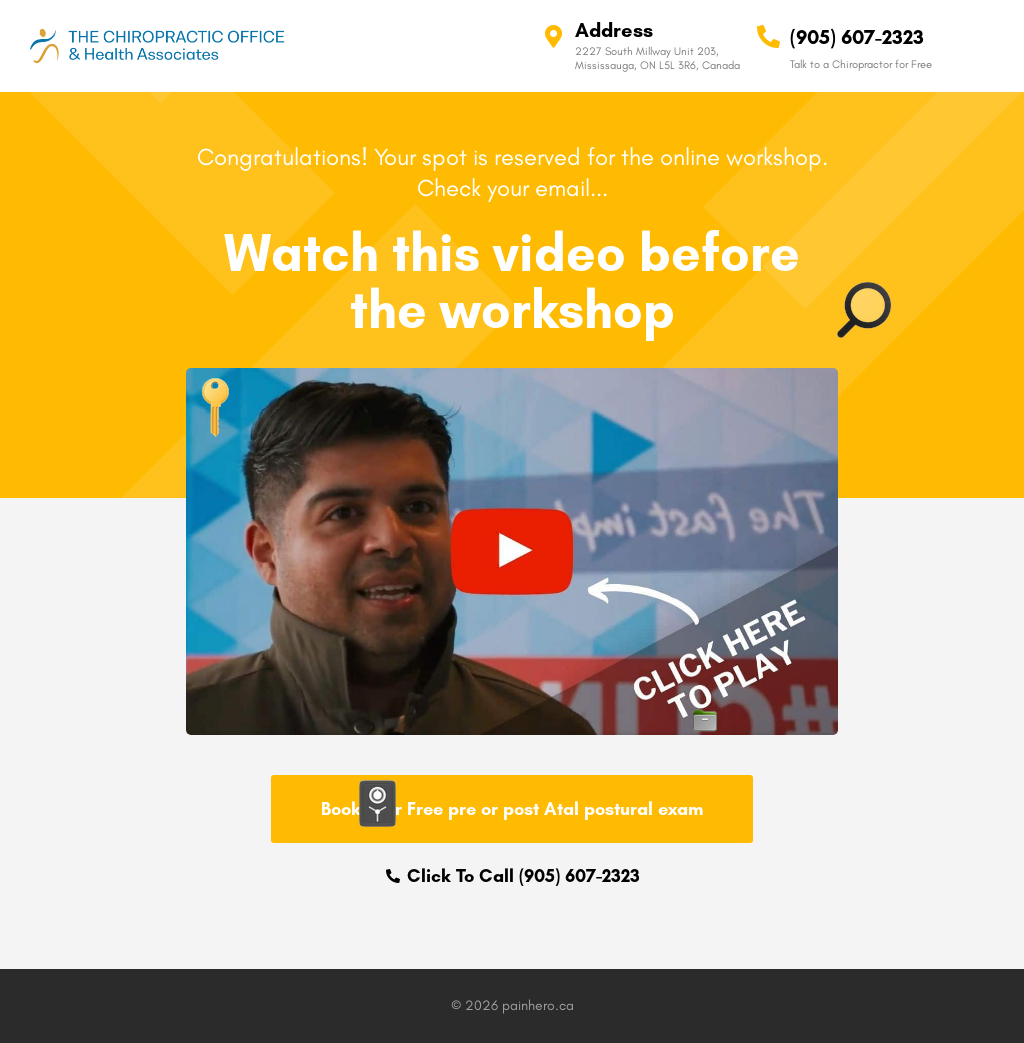 Image resolution: width=1024 pixels, height=1043 pixels. Describe the element at coordinates (215, 407) in the screenshot. I see `access security or password settings` at that location.